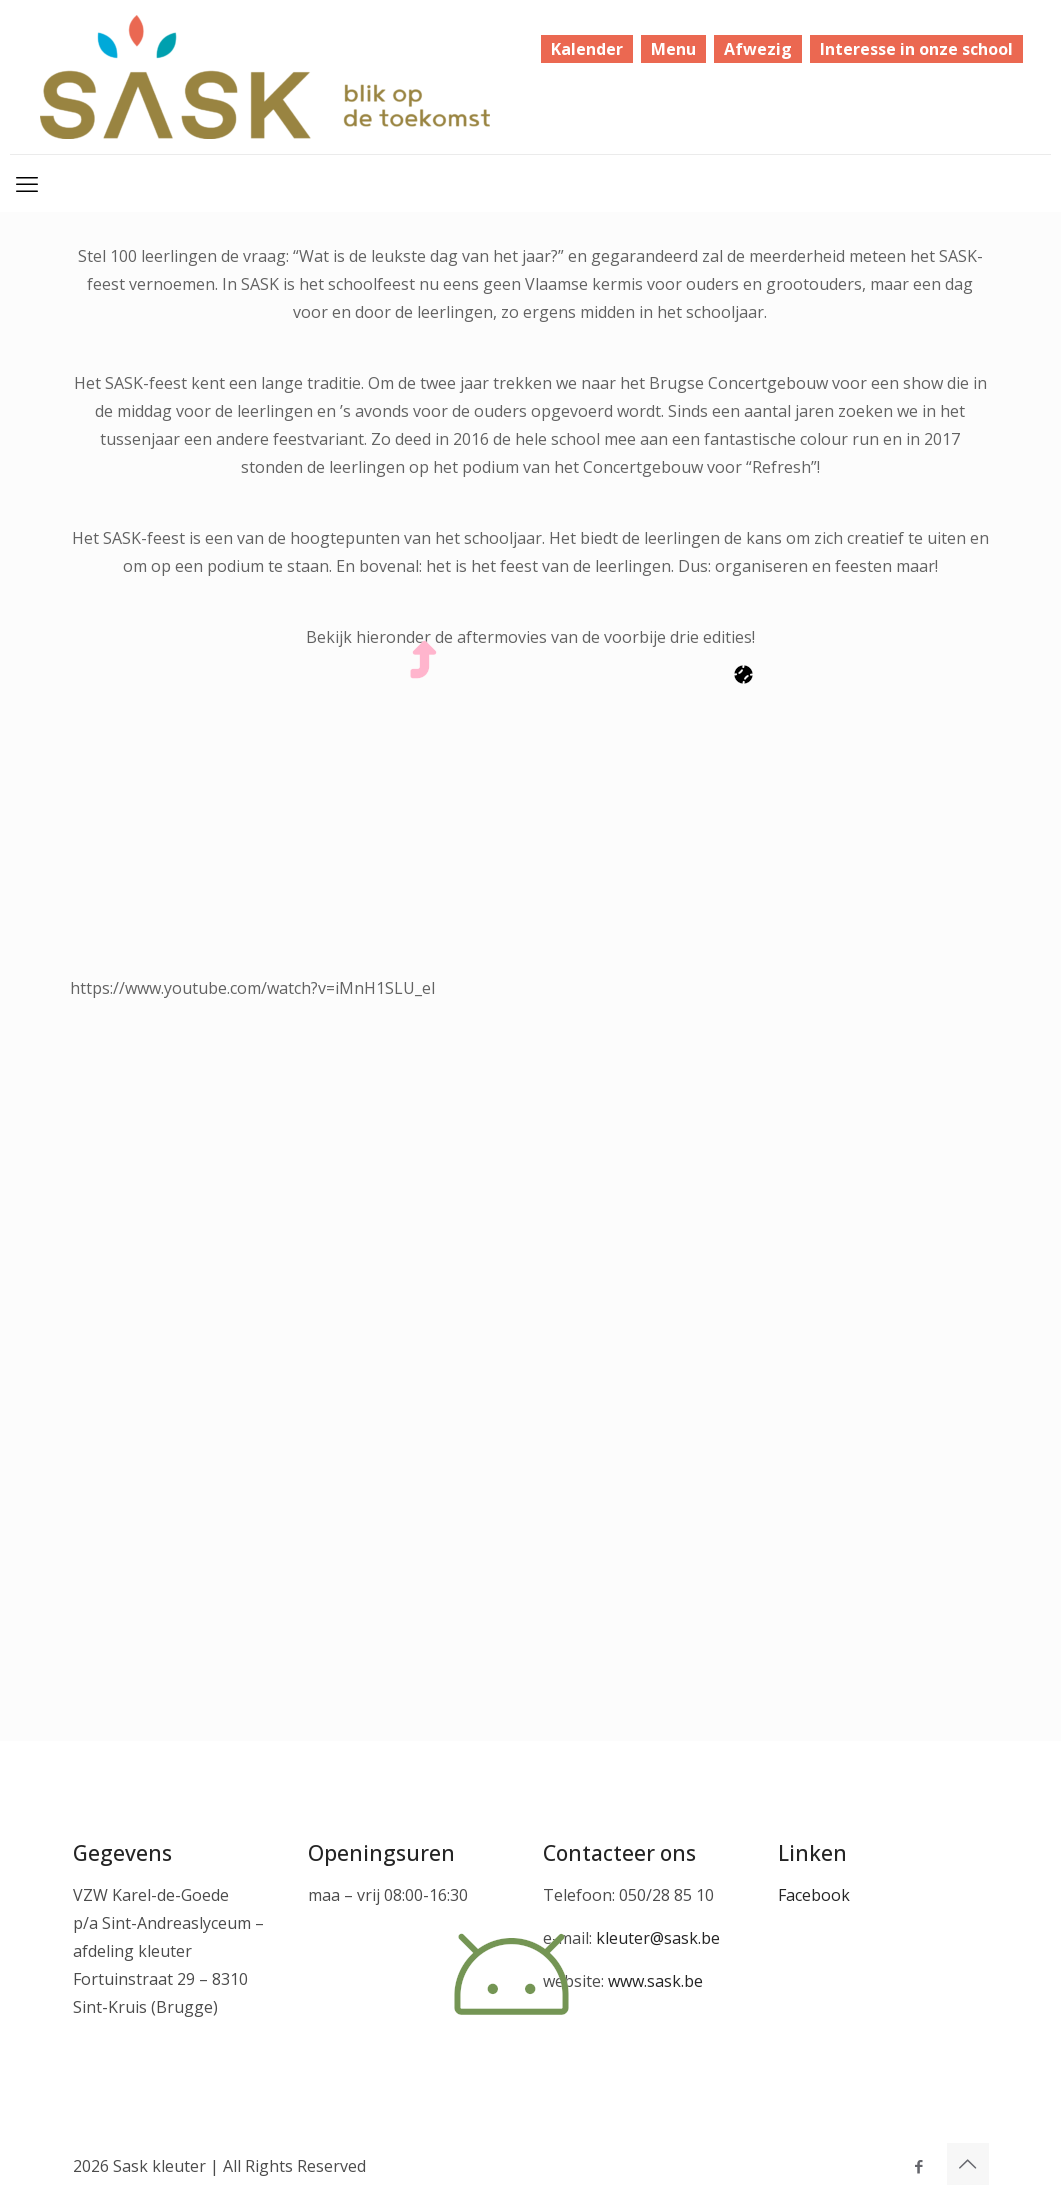  What do you see at coordinates (424, 659) in the screenshot?
I see `turn right then continue forward` at bounding box center [424, 659].